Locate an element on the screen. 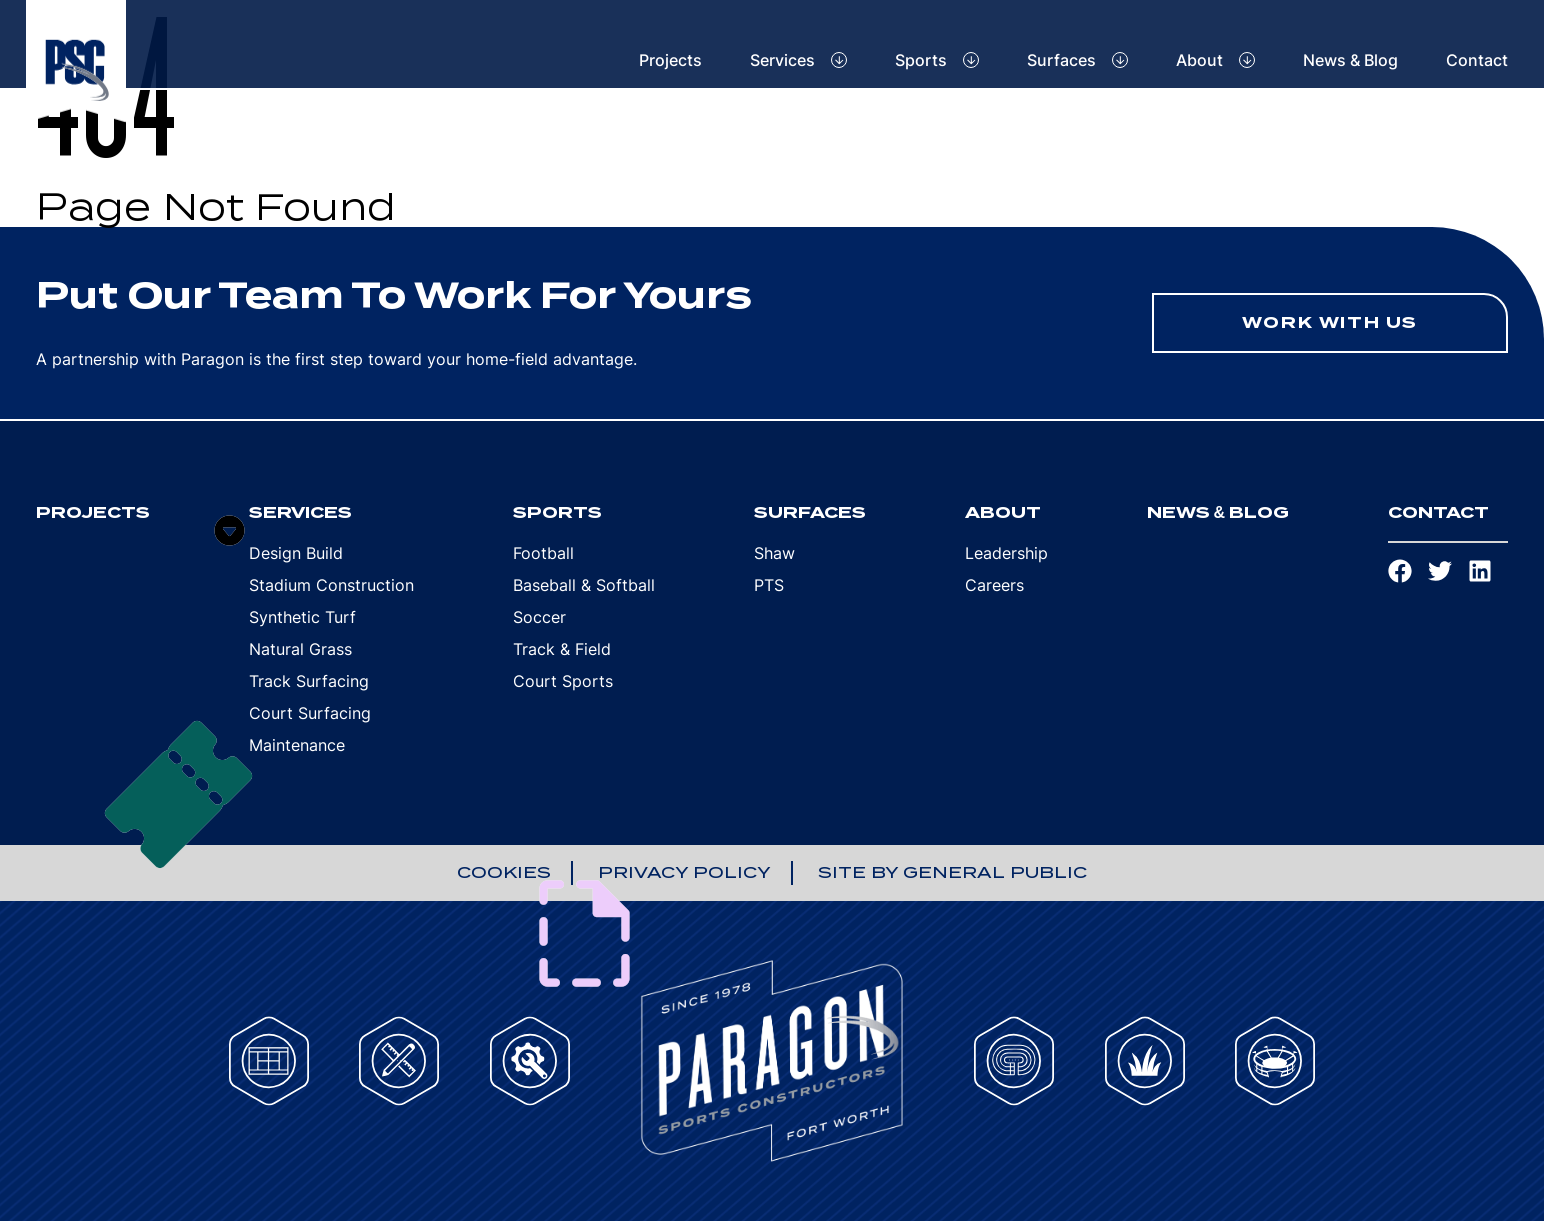 Image resolution: width=1544 pixels, height=1221 pixels. expand dropdown menu is located at coordinates (229, 530).